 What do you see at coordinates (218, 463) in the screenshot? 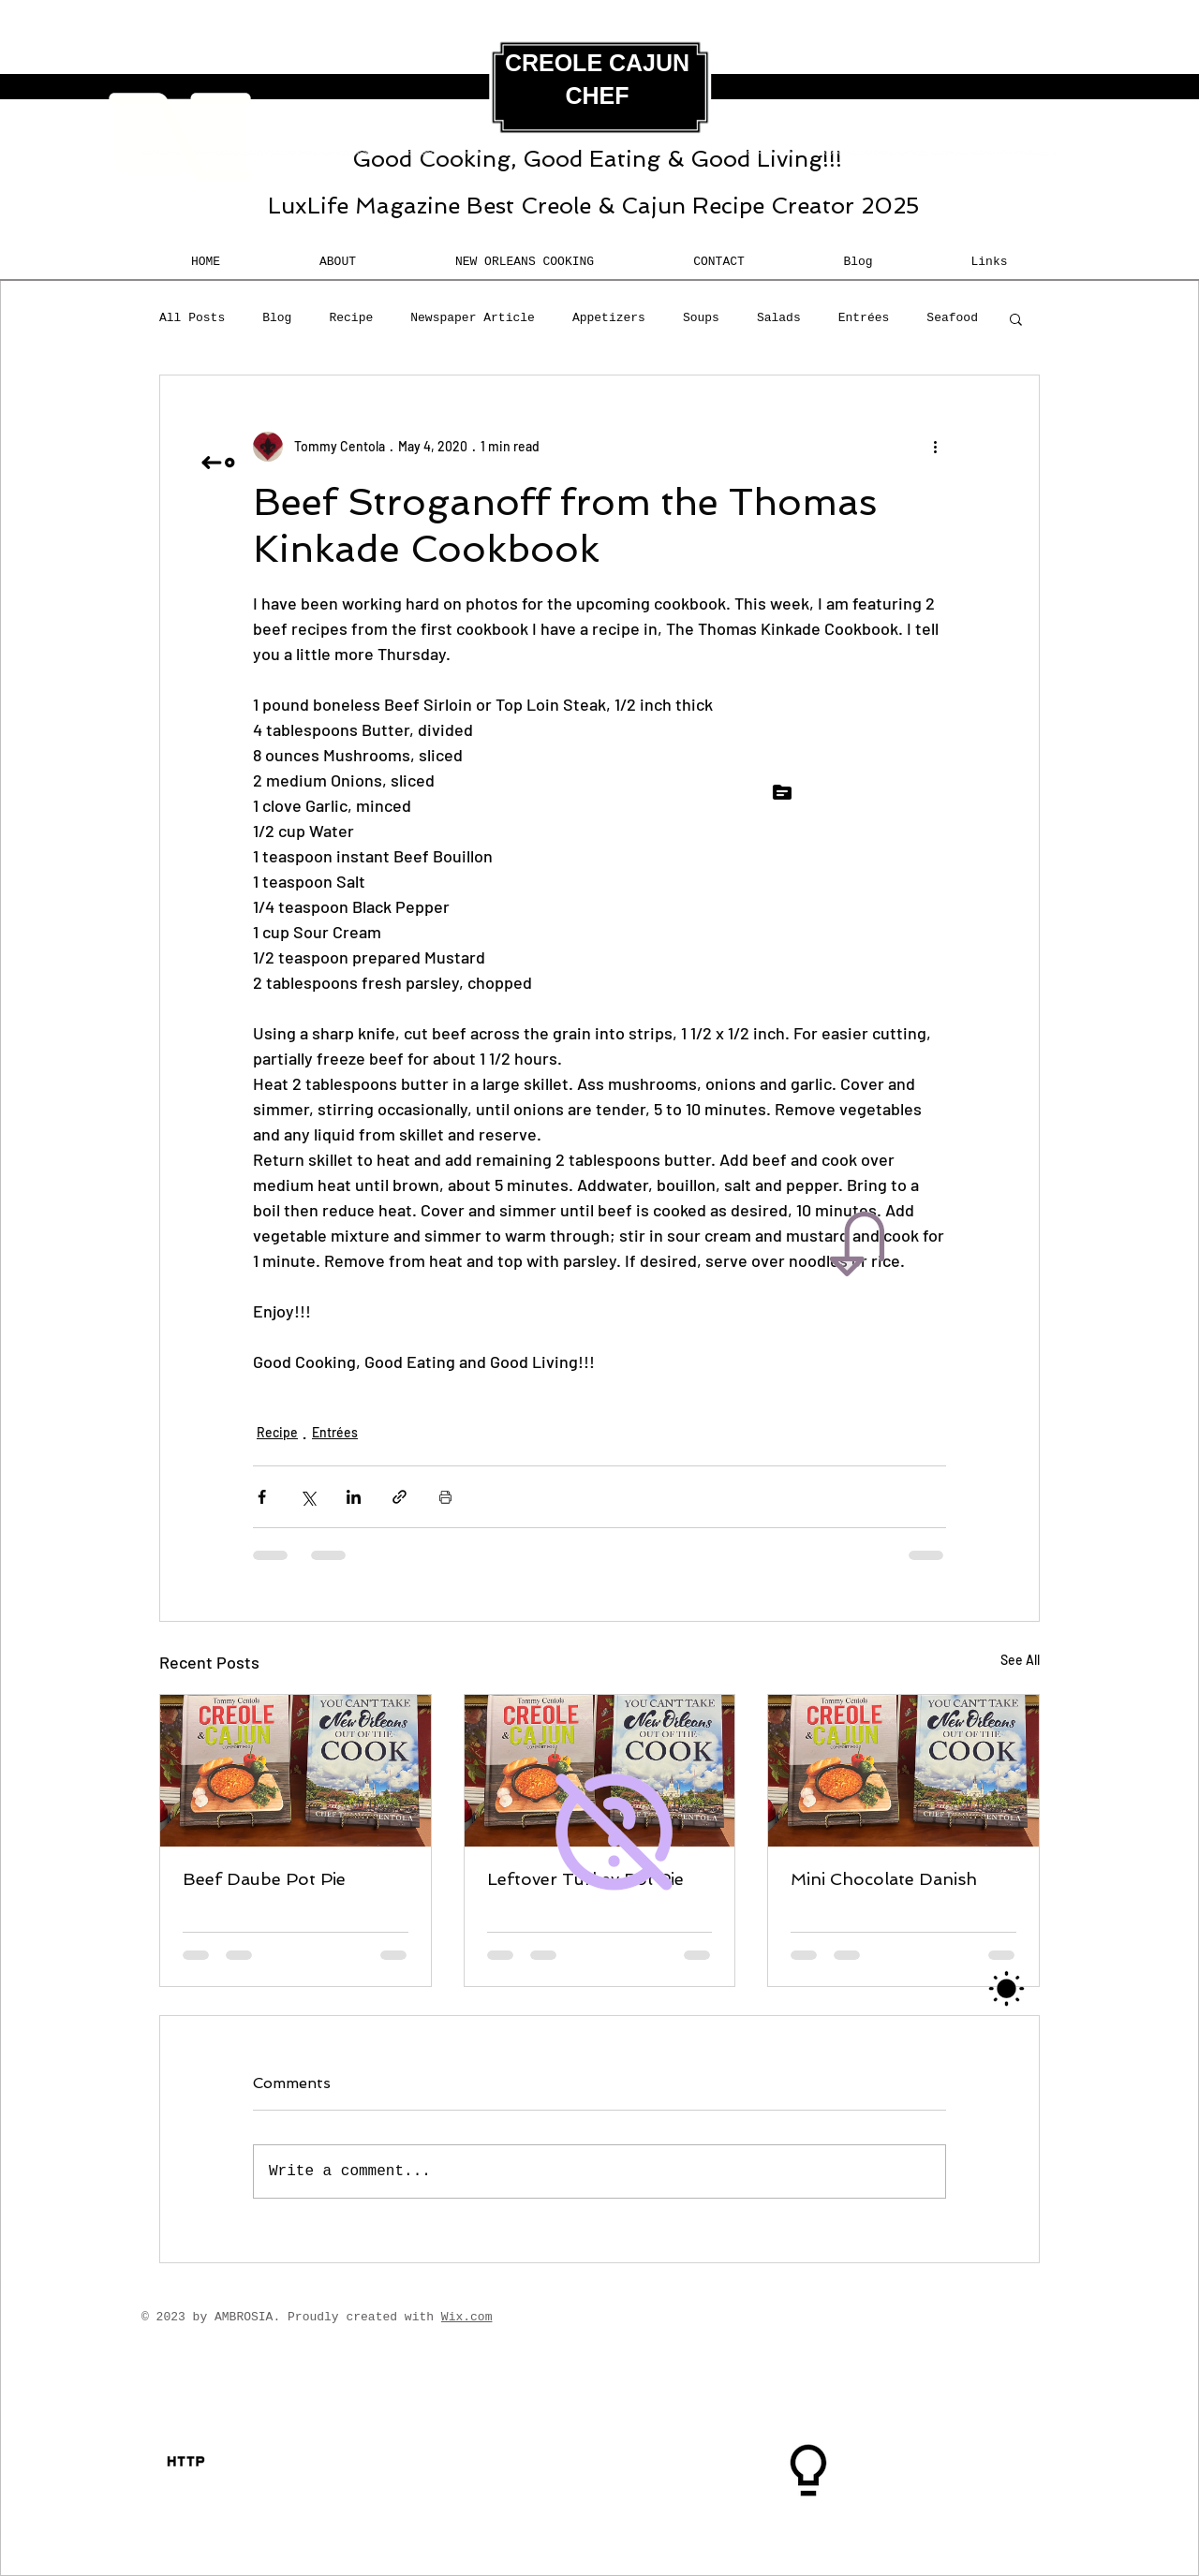
I see `move item to the left` at bounding box center [218, 463].